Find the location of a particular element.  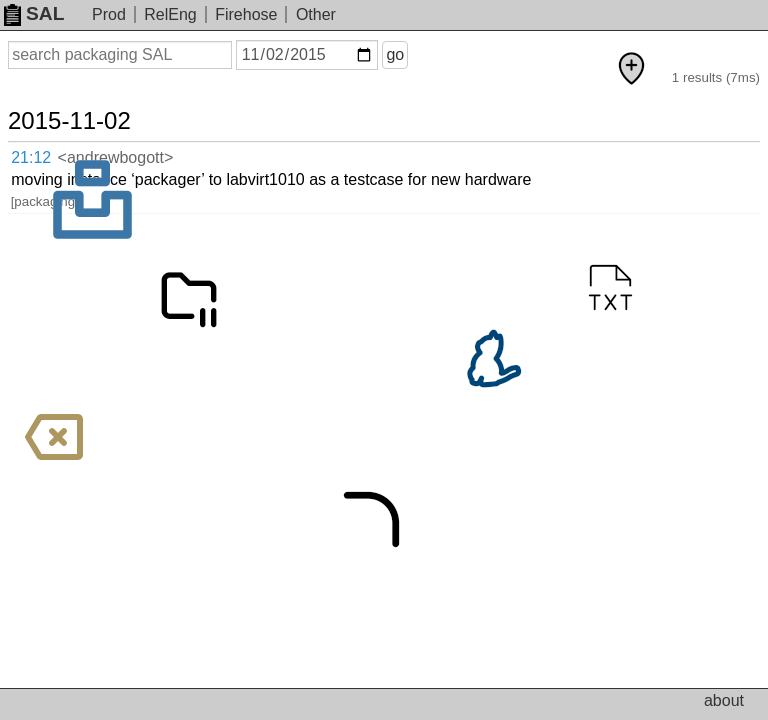

access unsplash photo library is located at coordinates (92, 199).